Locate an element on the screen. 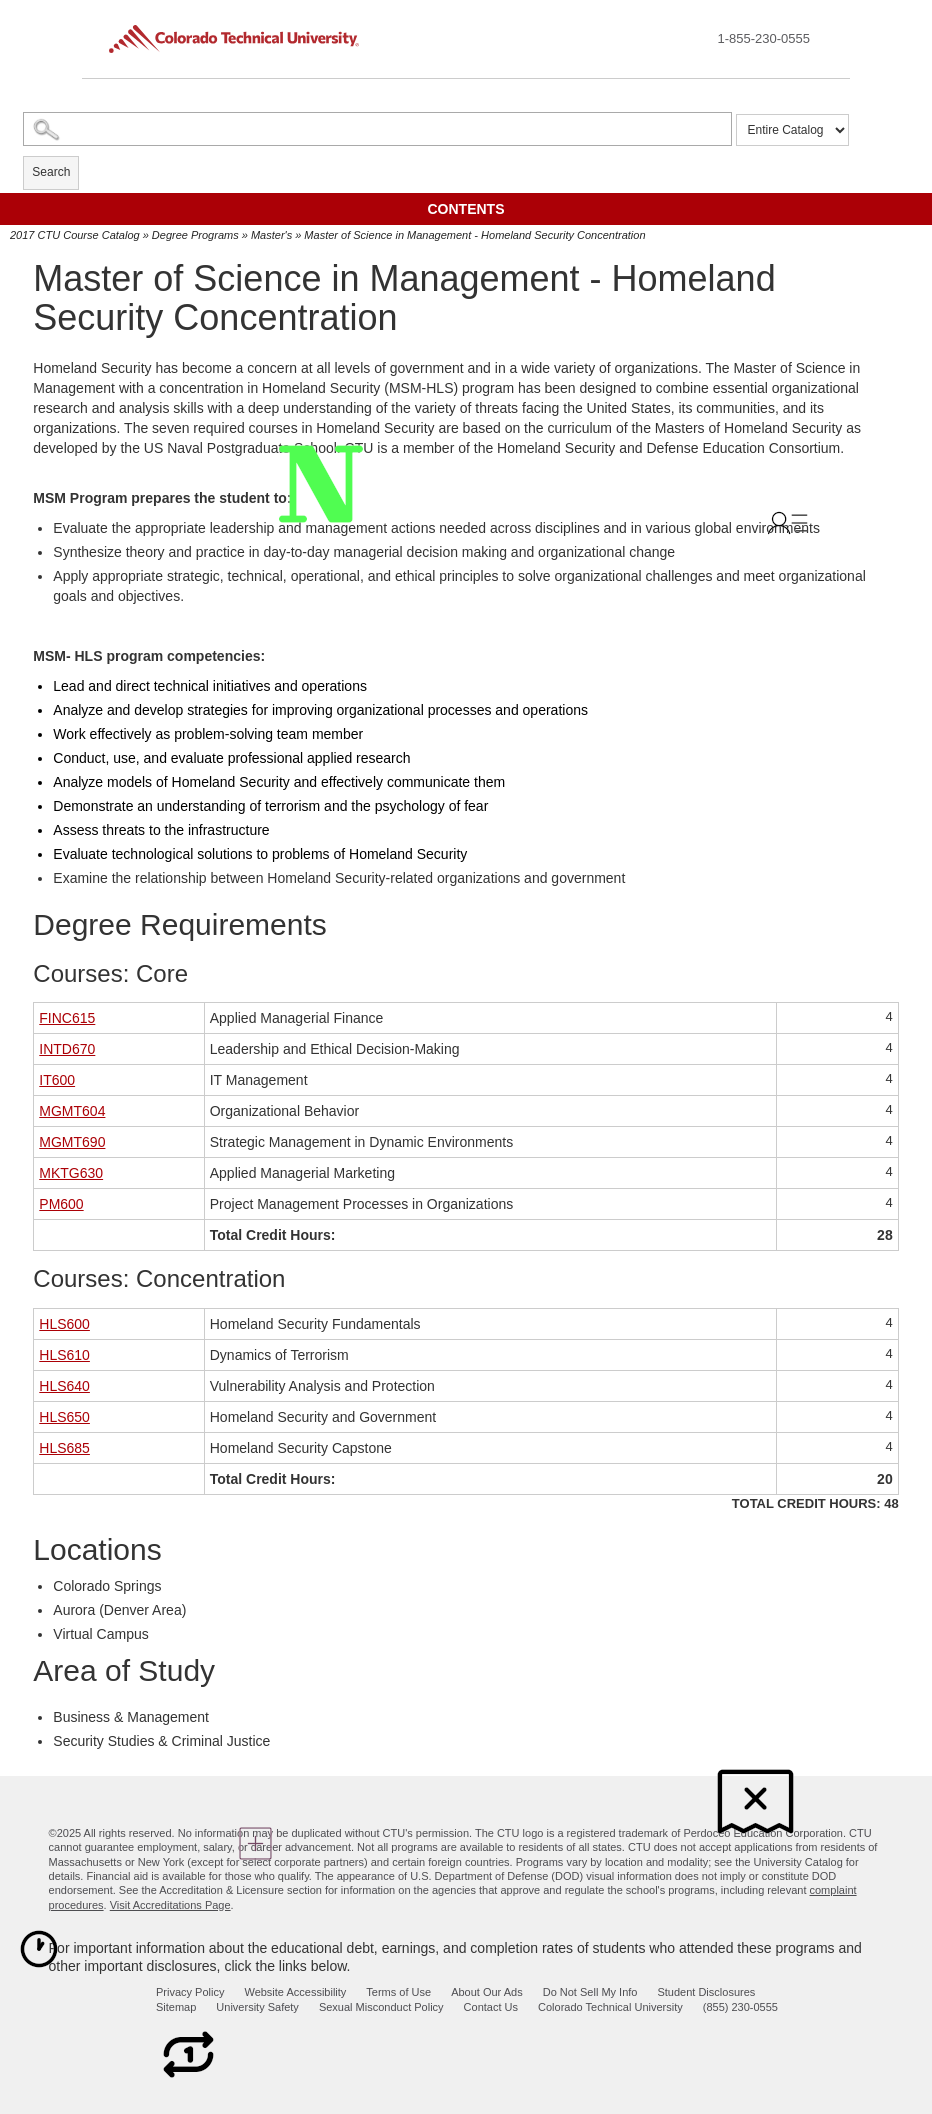 The height and width of the screenshot is (2114, 932). repeat current track once is located at coordinates (188, 2054).